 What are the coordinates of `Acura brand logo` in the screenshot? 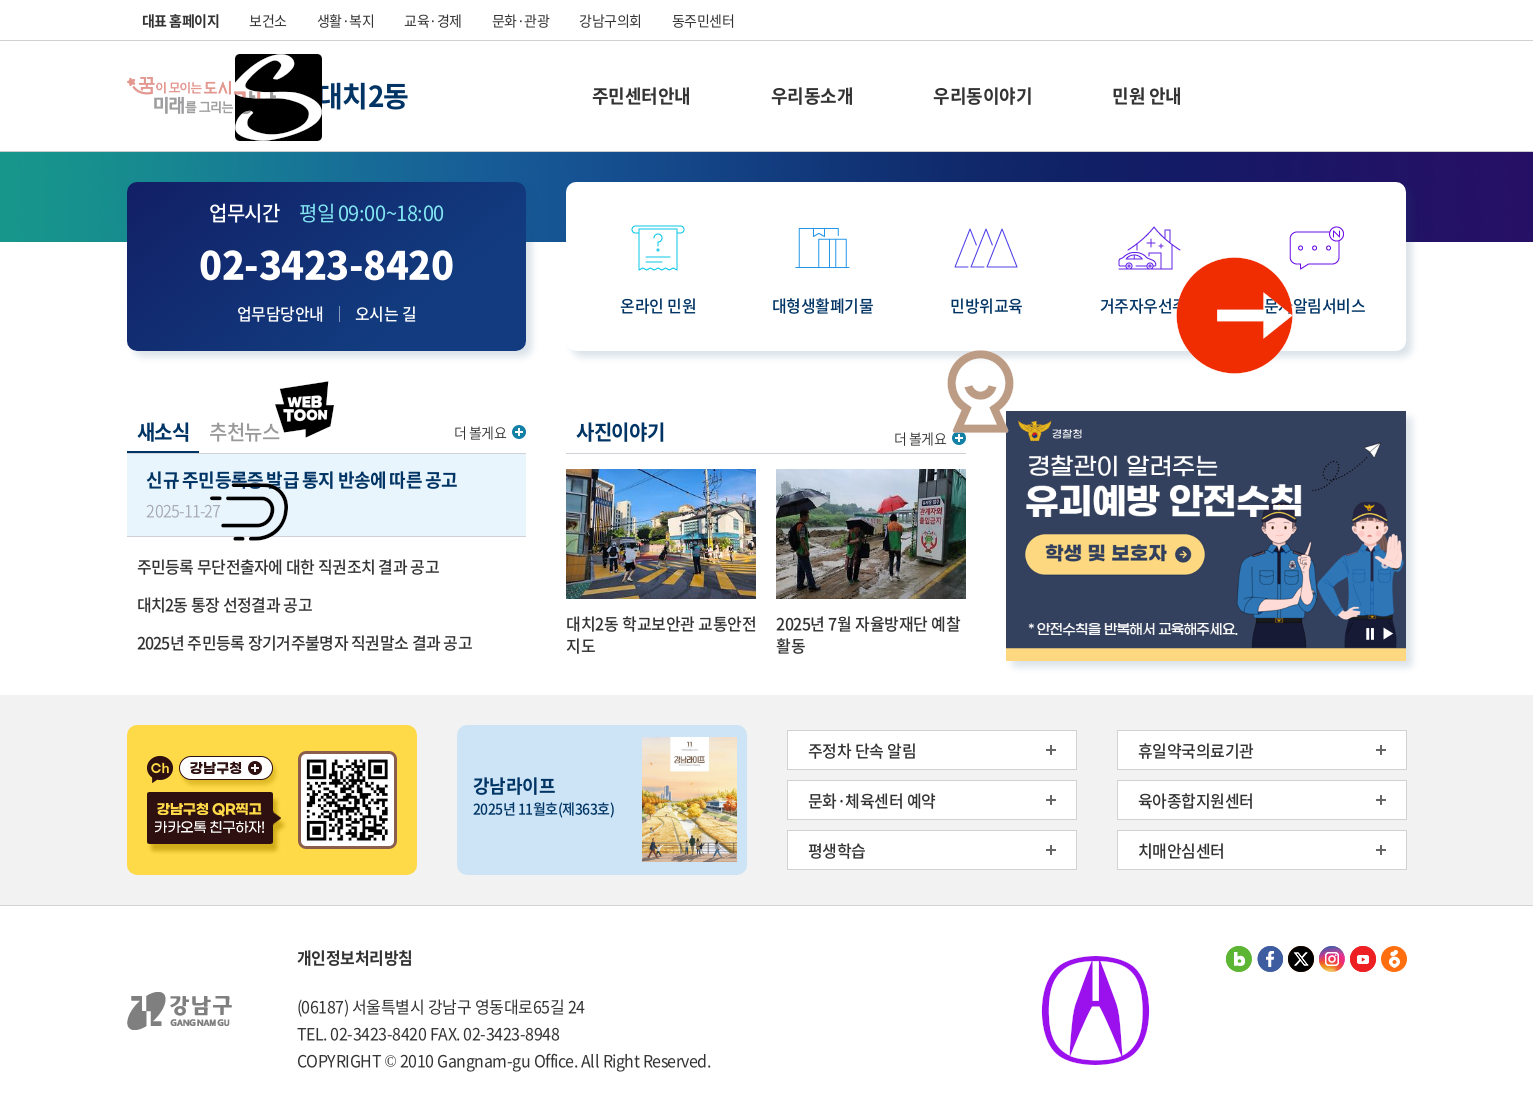 It's located at (1095, 1010).